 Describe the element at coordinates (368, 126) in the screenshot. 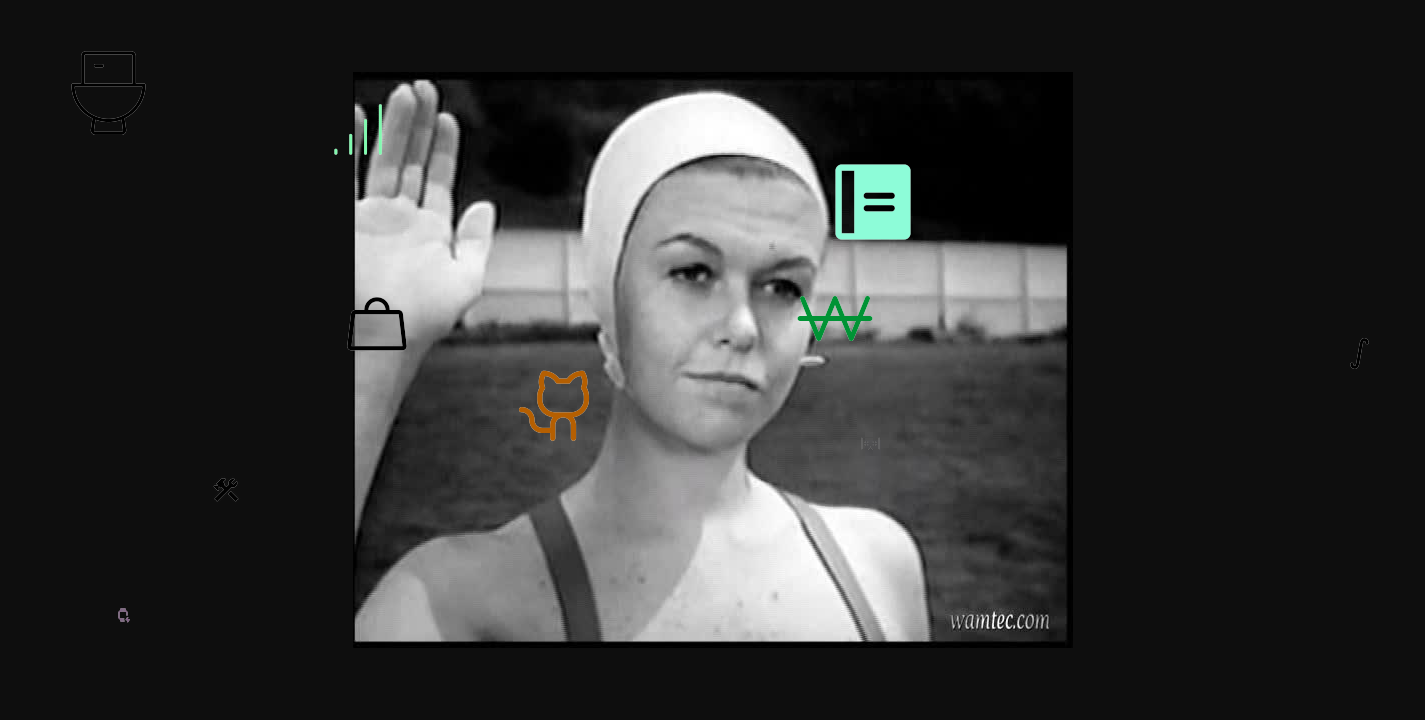

I see `indicates strong cellular network signal` at that location.